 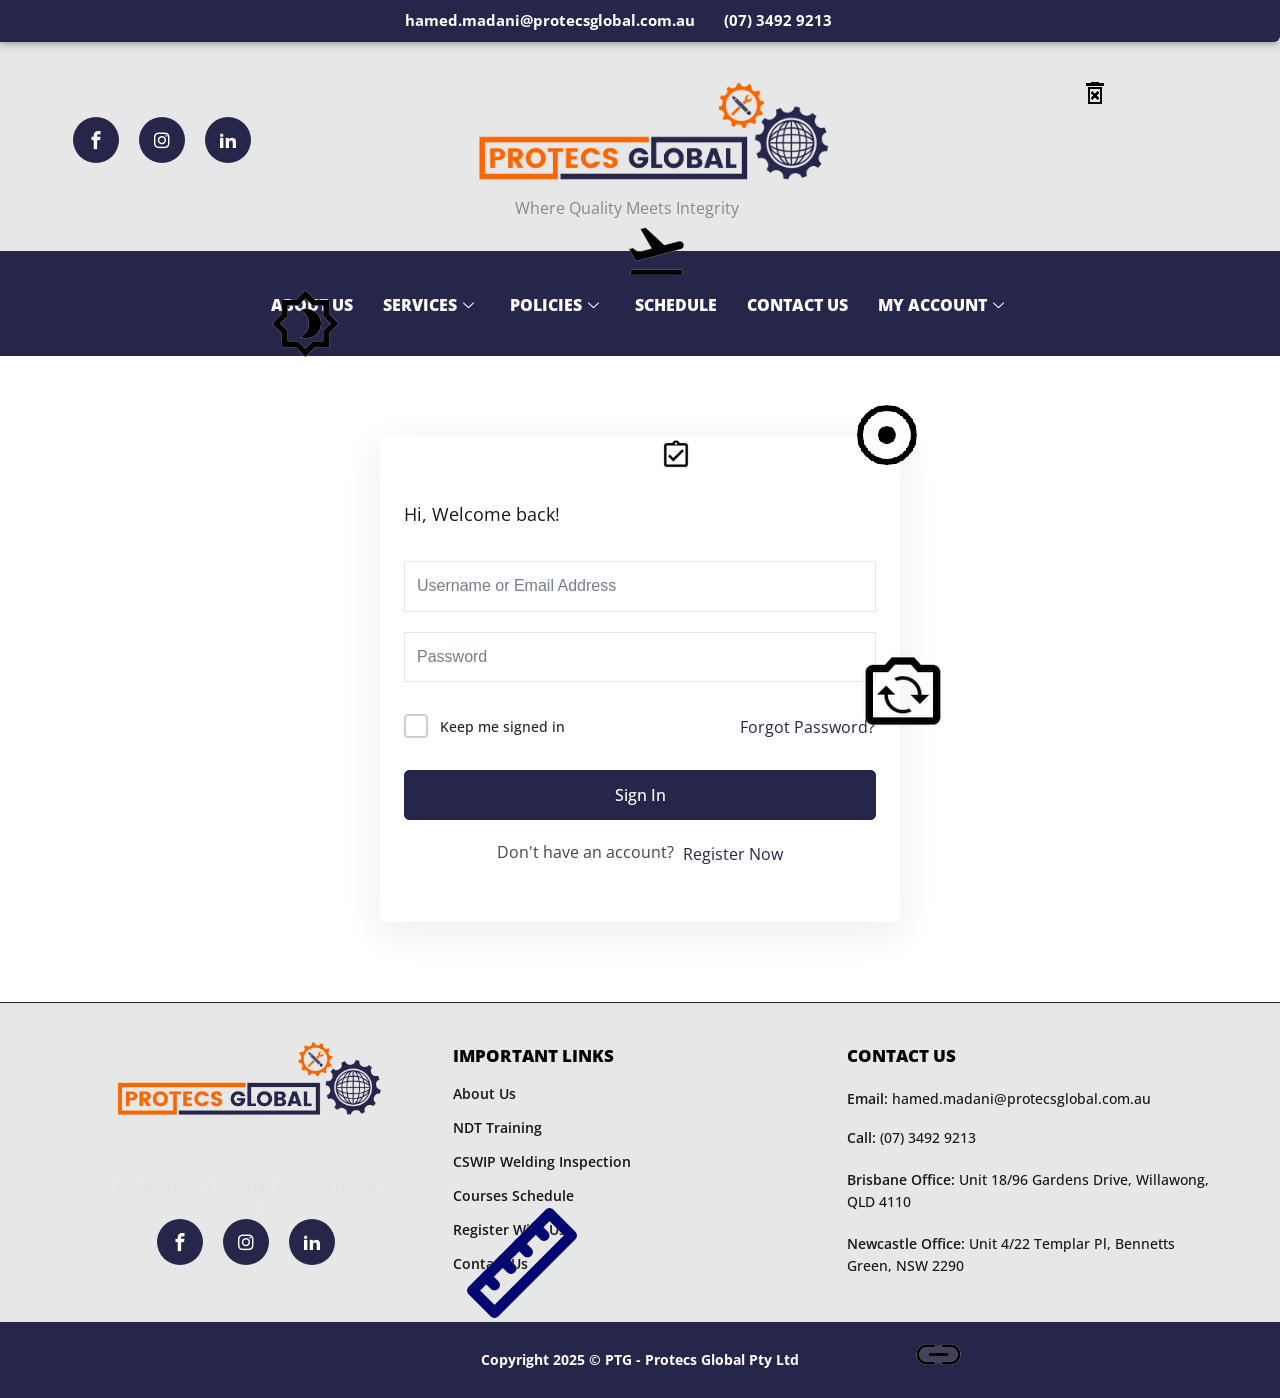 What do you see at coordinates (676, 455) in the screenshot?
I see `task completed successfully` at bounding box center [676, 455].